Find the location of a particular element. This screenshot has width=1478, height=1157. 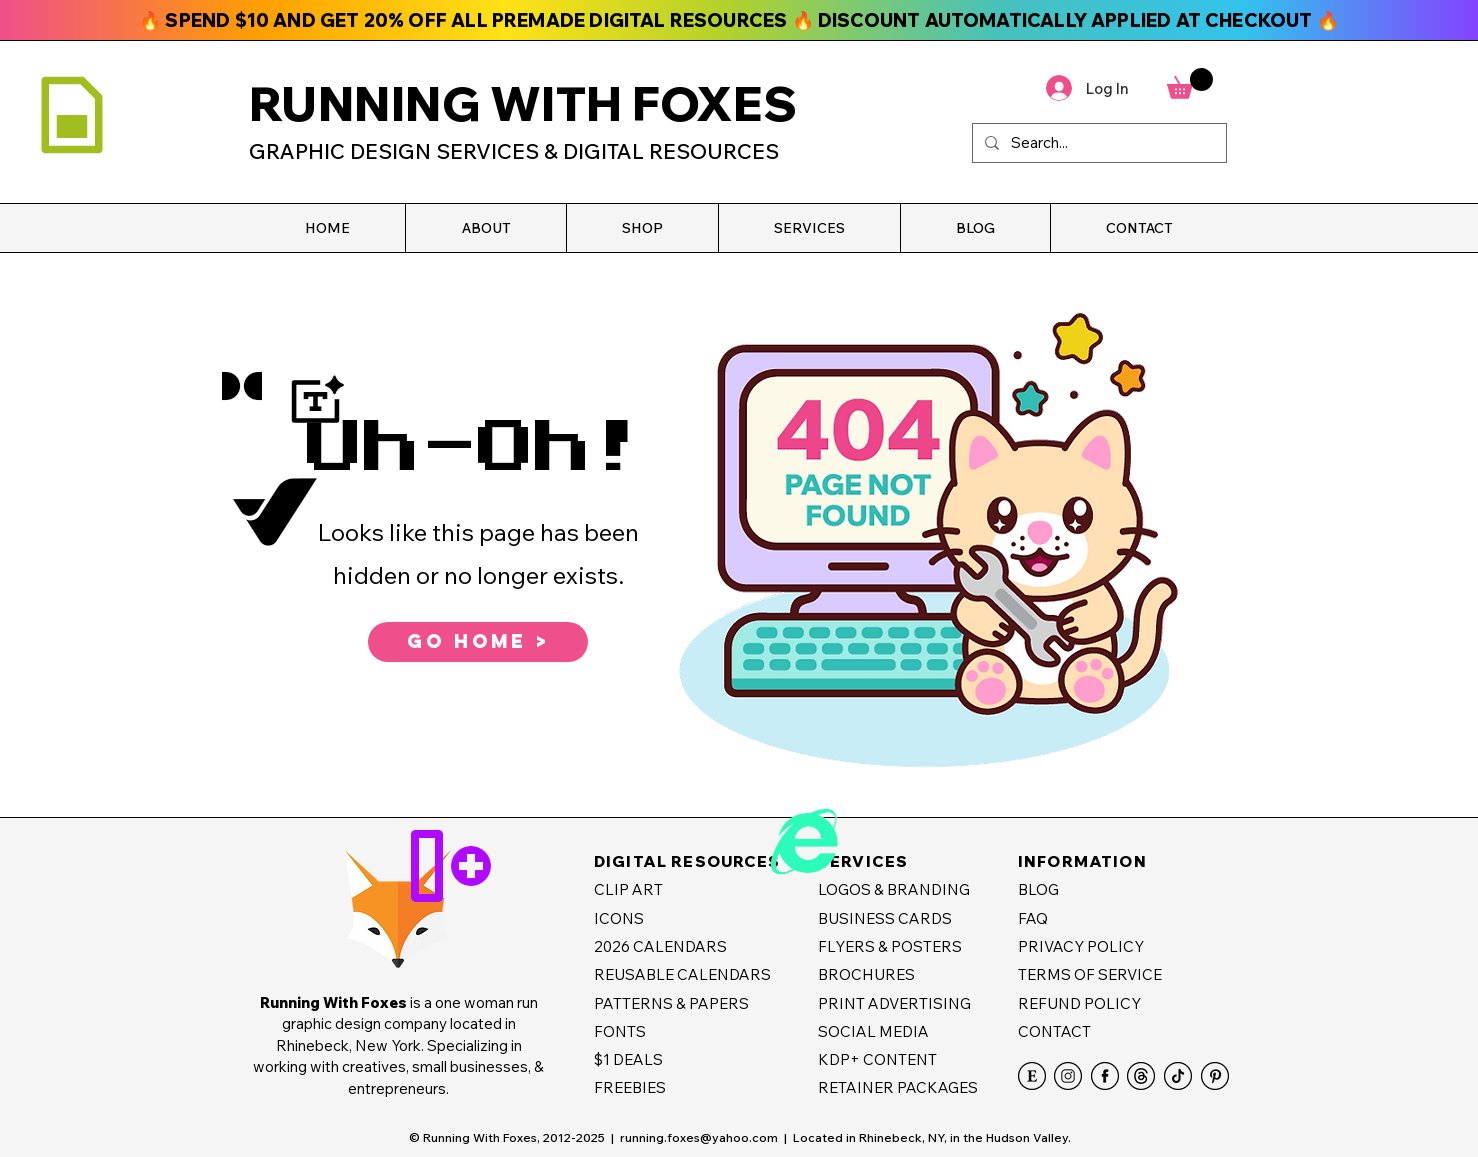

generate text using AI is located at coordinates (315, 401).